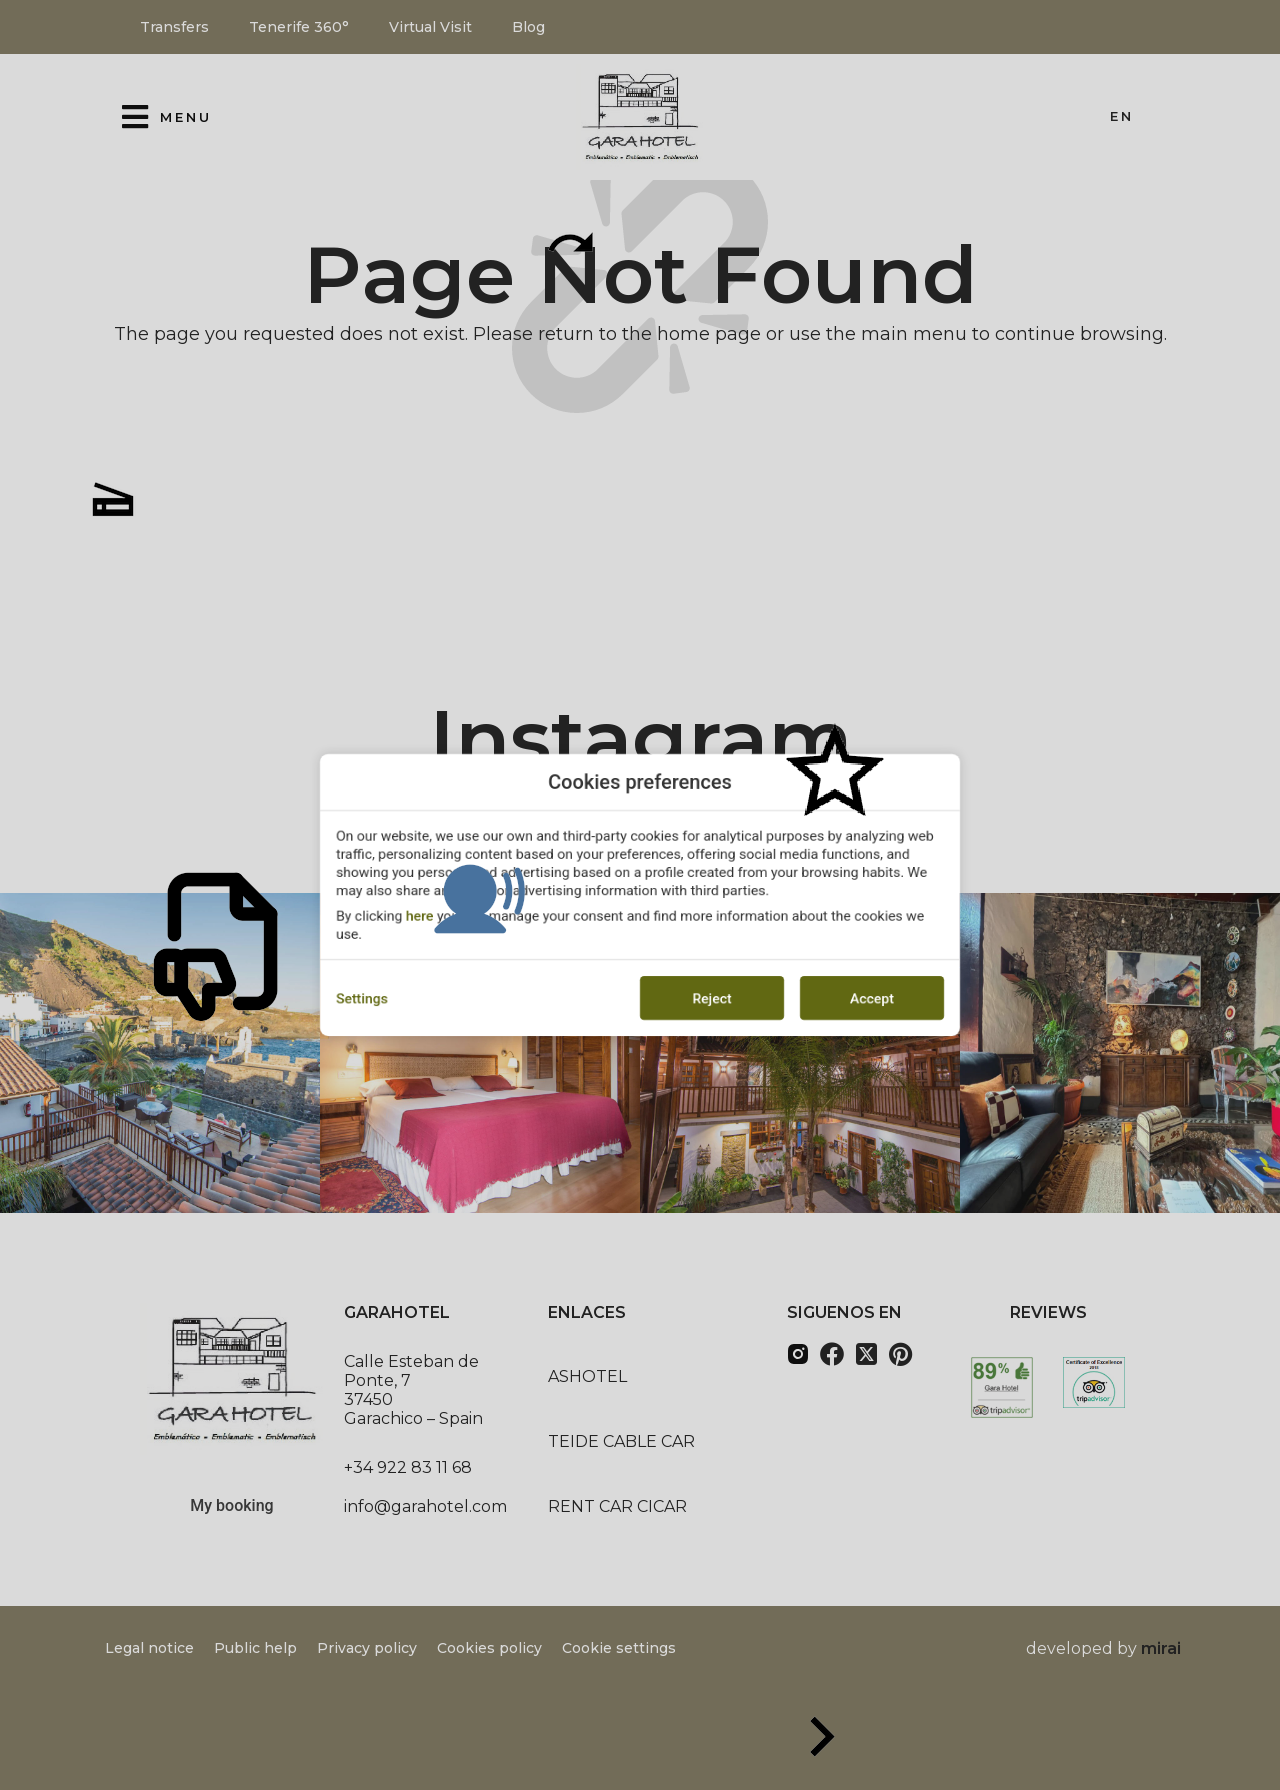 This screenshot has height=1790, width=1280. I want to click on navigate to the next item or page, so click(821, 1736).